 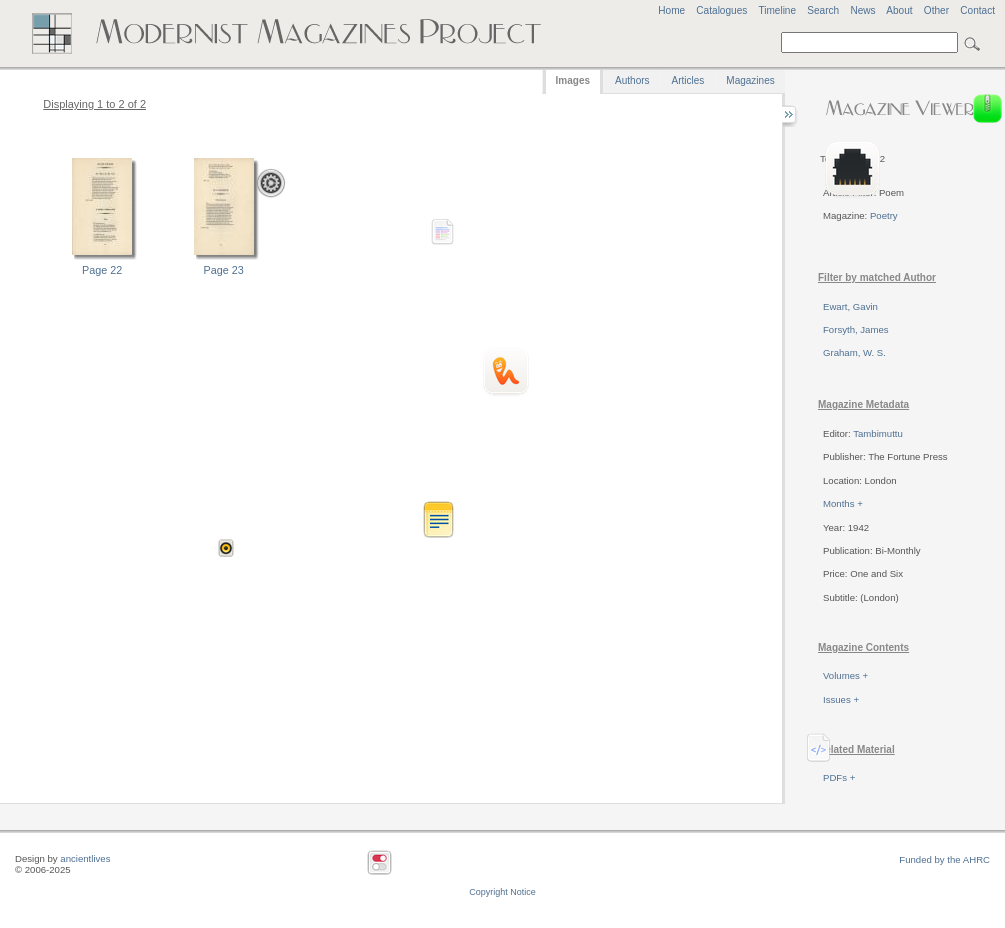 I want to click on open Archive Utility to compress or extract files, so click(x=987, y=108).